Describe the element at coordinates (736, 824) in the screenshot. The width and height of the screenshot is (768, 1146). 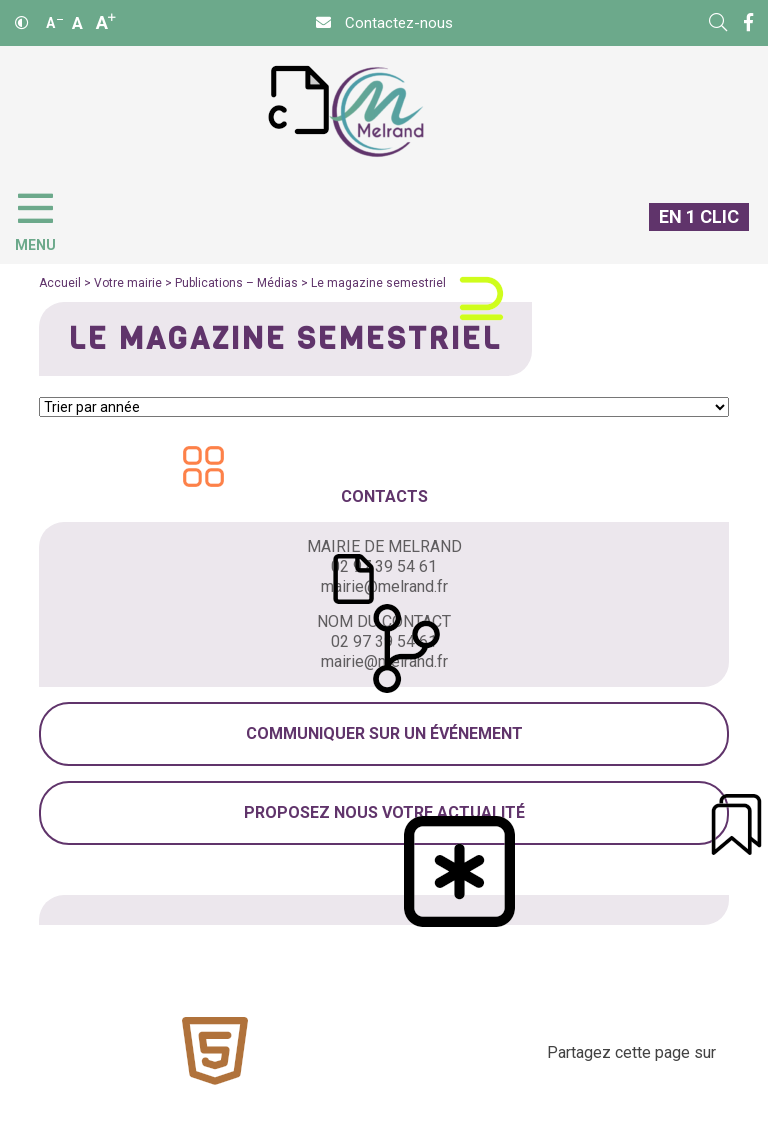
I see `view all saved bookmarks` at that location.